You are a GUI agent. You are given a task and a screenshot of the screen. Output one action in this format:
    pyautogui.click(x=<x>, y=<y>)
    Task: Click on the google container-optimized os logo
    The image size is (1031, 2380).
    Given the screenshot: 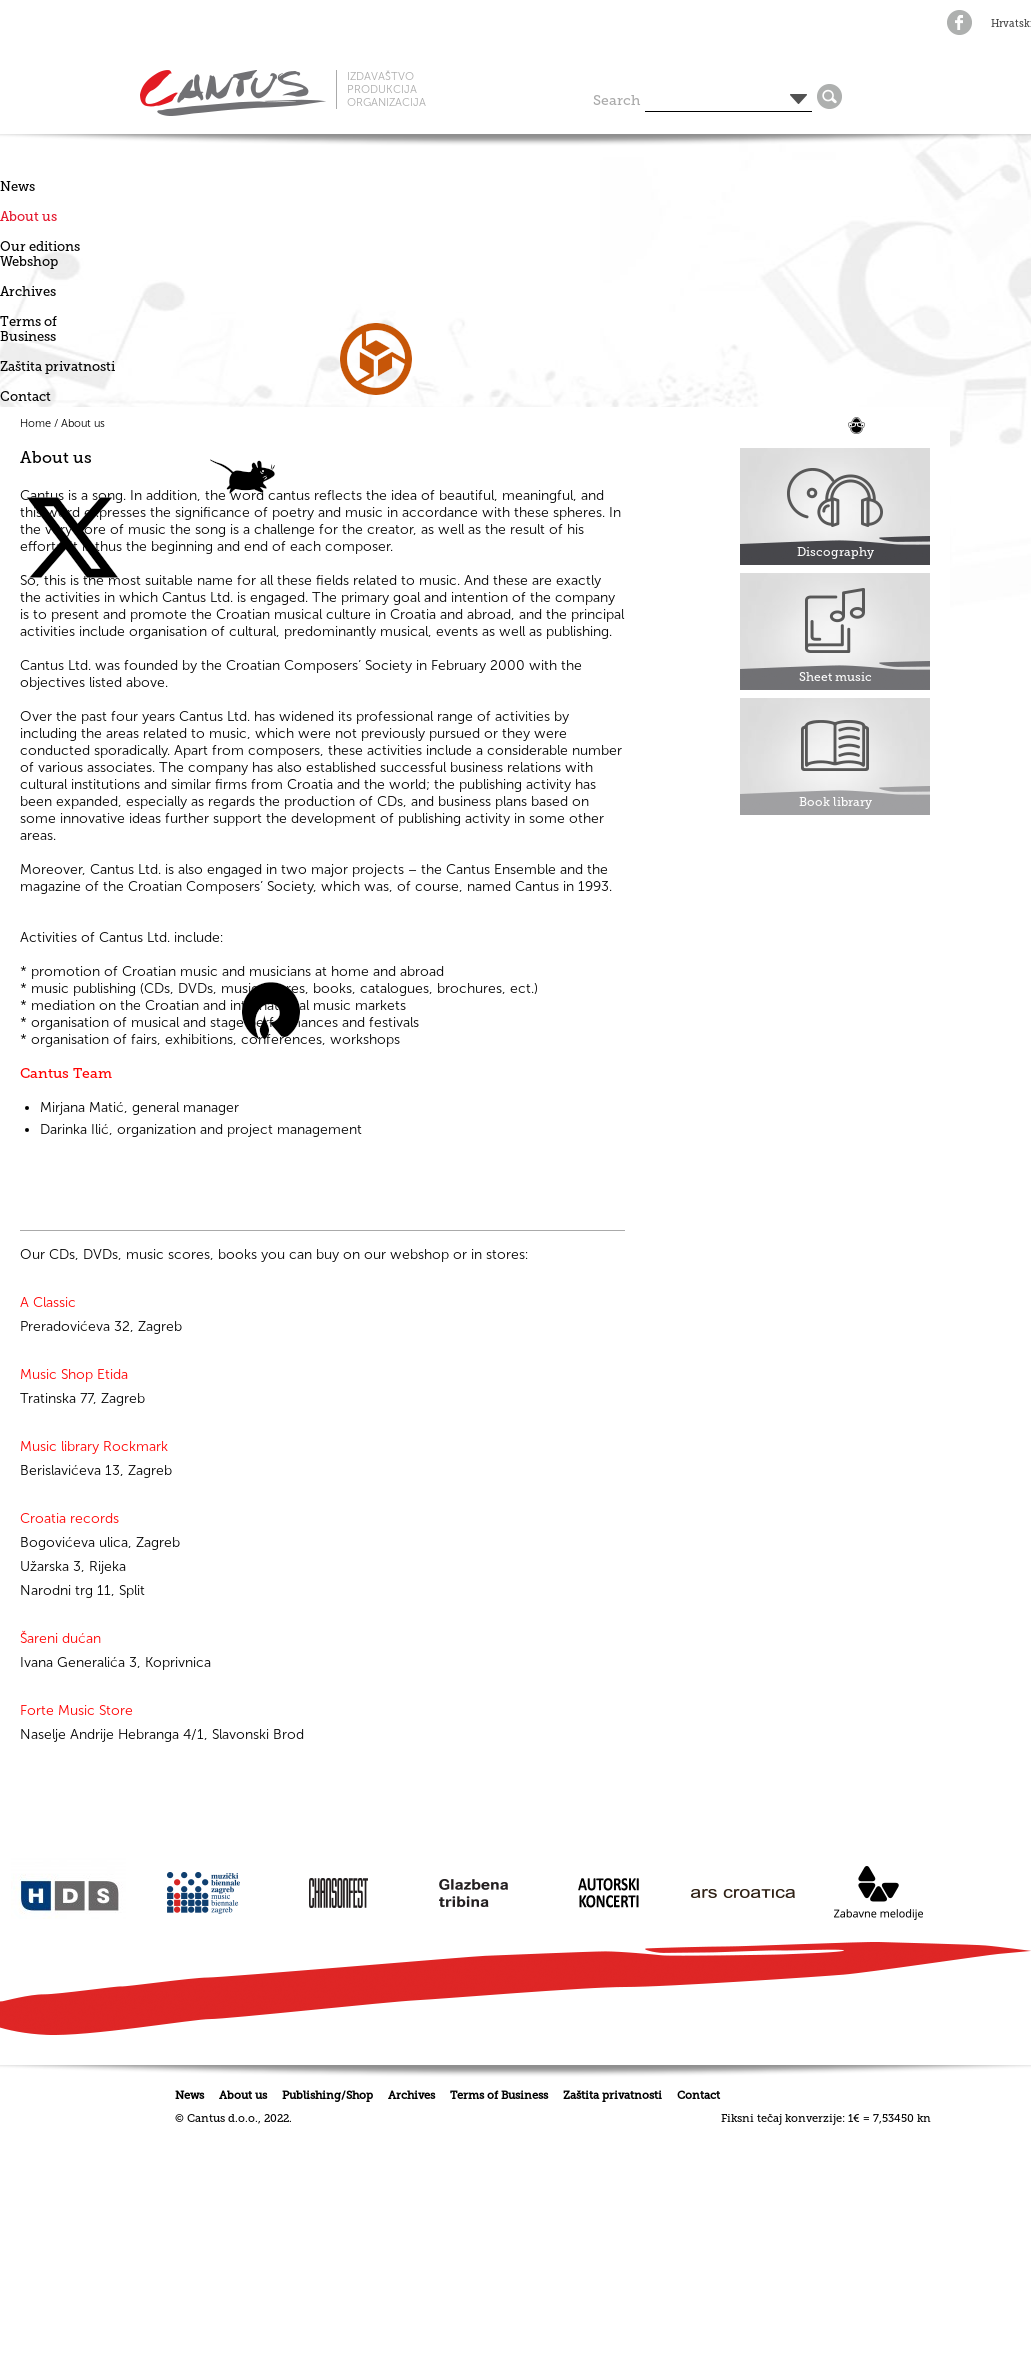 What is the action you would take?
    pyautogui.click(x=376, y=359)
    